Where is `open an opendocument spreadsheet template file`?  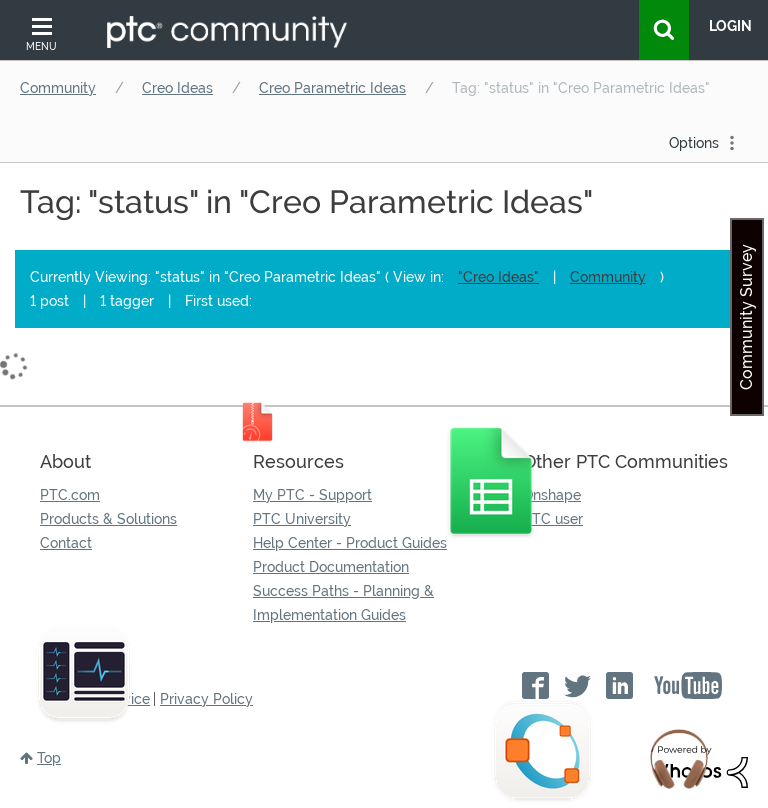
open an opendocument spreadsheet template file is located at coordinates (491, 483).